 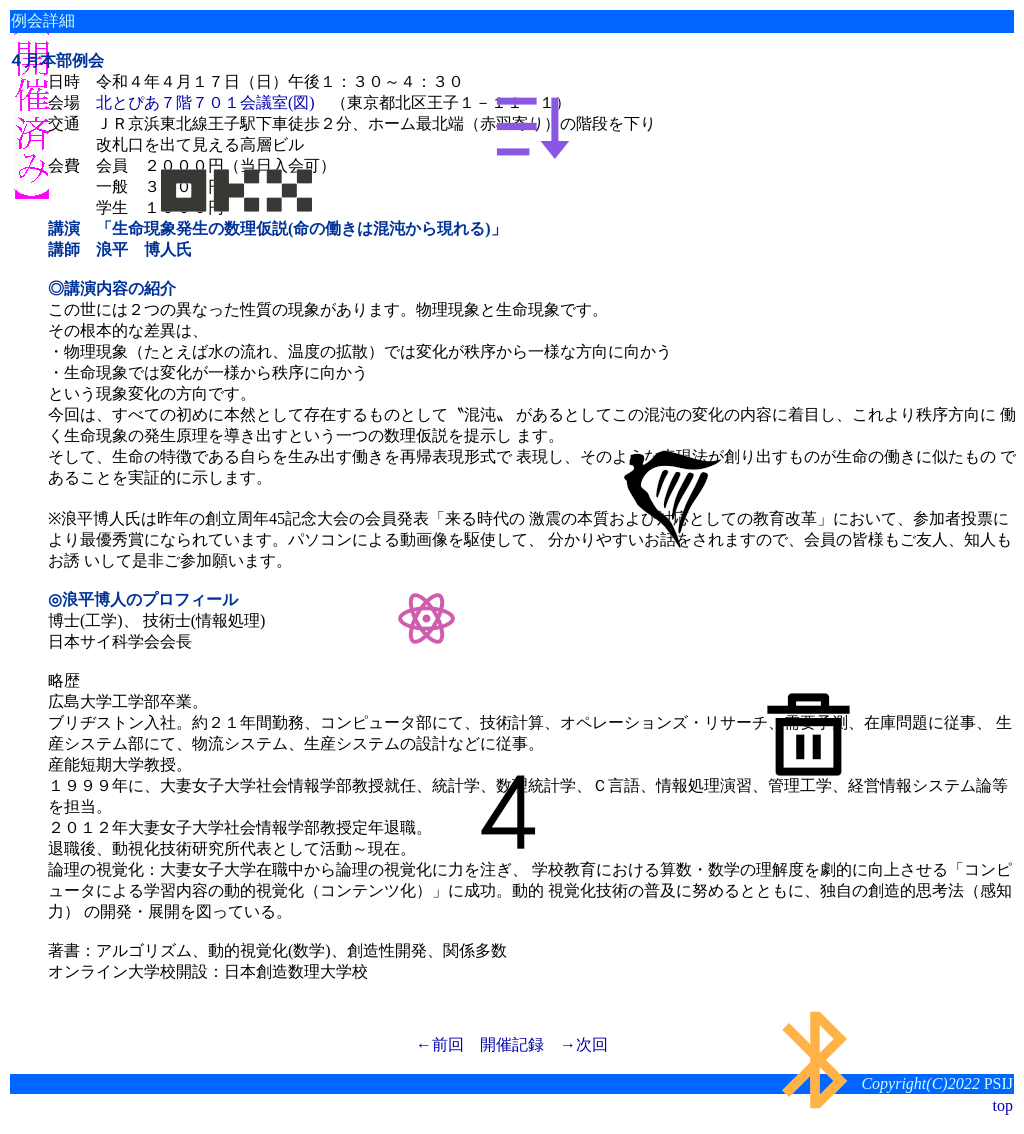 I want to click on sort items in descending order, so click(x=529, y=126).